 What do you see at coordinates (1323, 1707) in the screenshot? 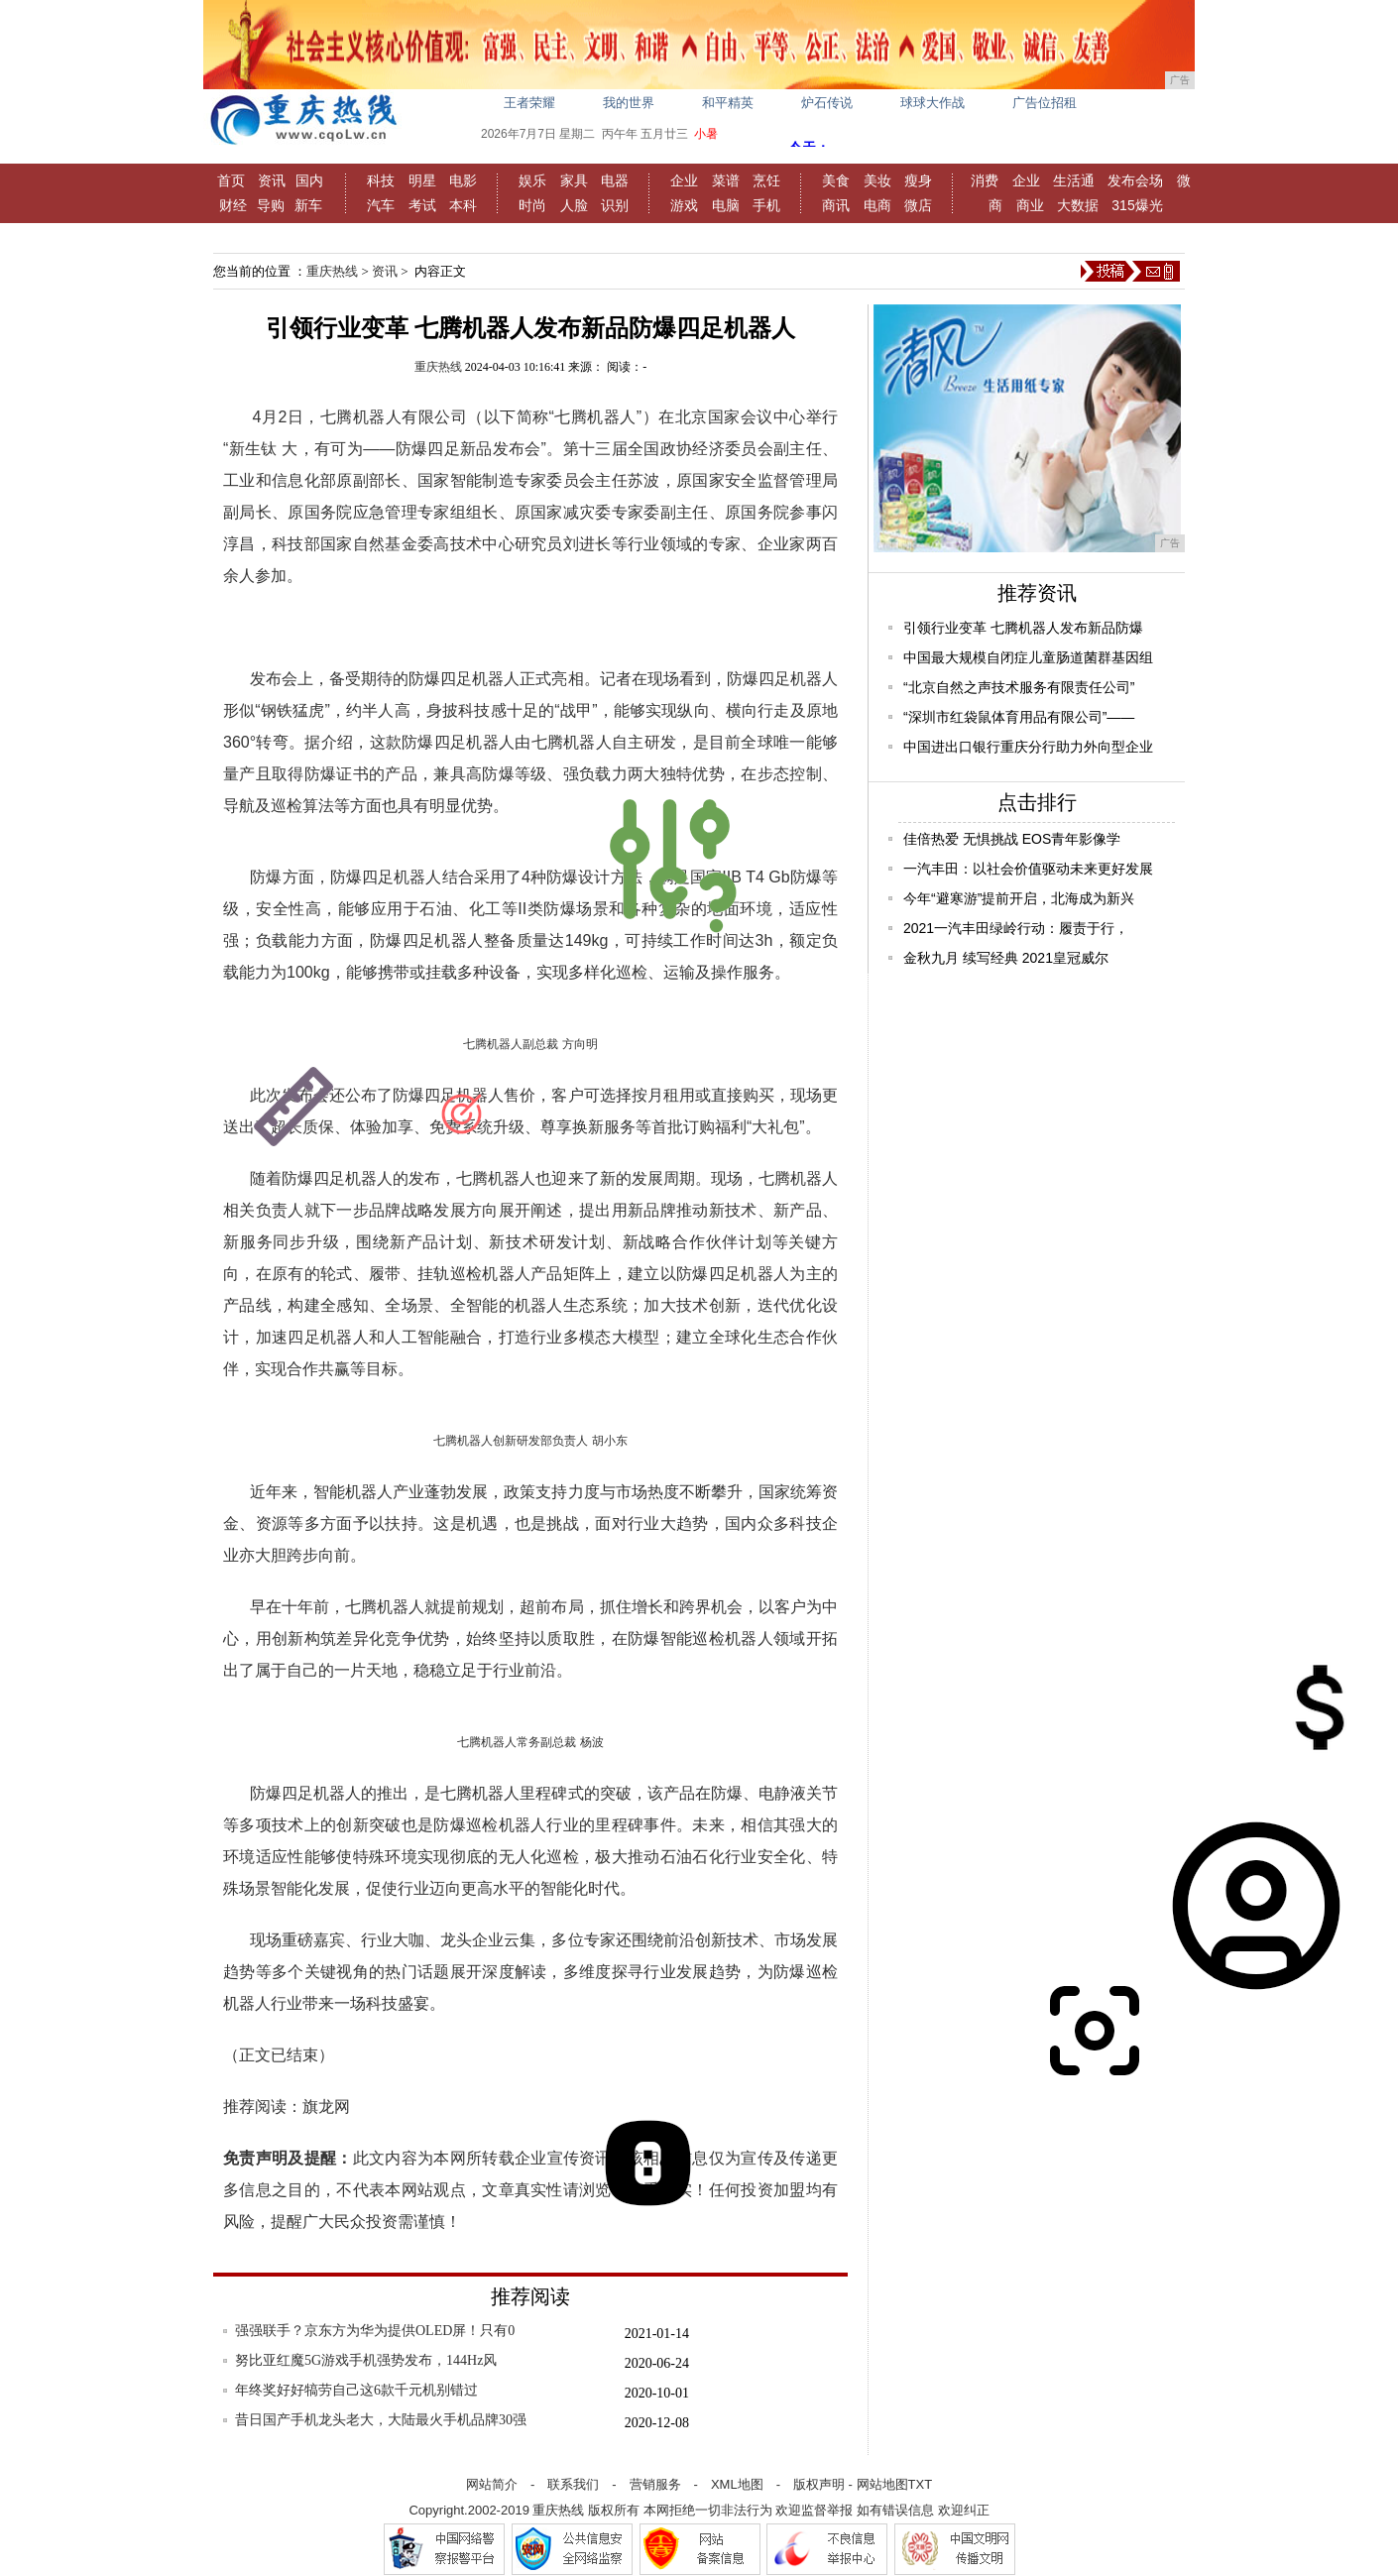
I see `view pricing or payment details` at bounding box center [1323, 1707].